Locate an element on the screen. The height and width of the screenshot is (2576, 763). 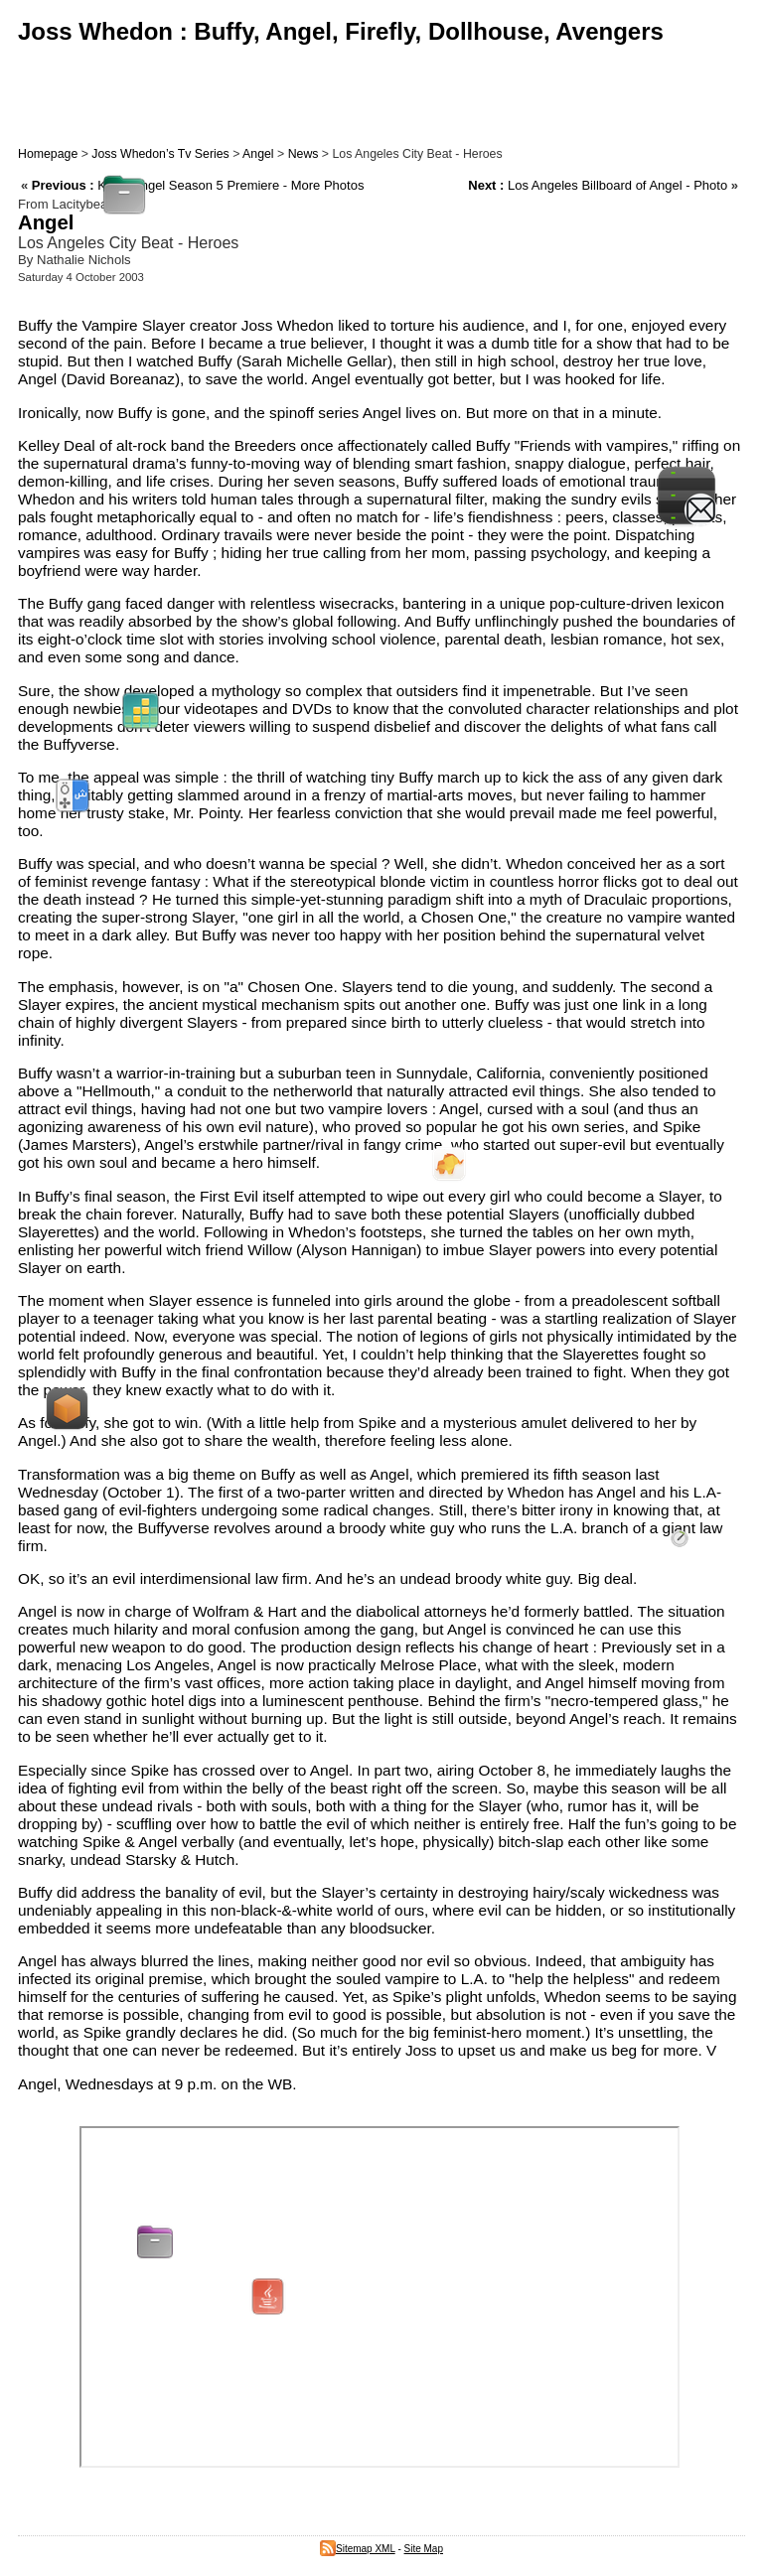
open the file manager is located at coordinates (124, 195).